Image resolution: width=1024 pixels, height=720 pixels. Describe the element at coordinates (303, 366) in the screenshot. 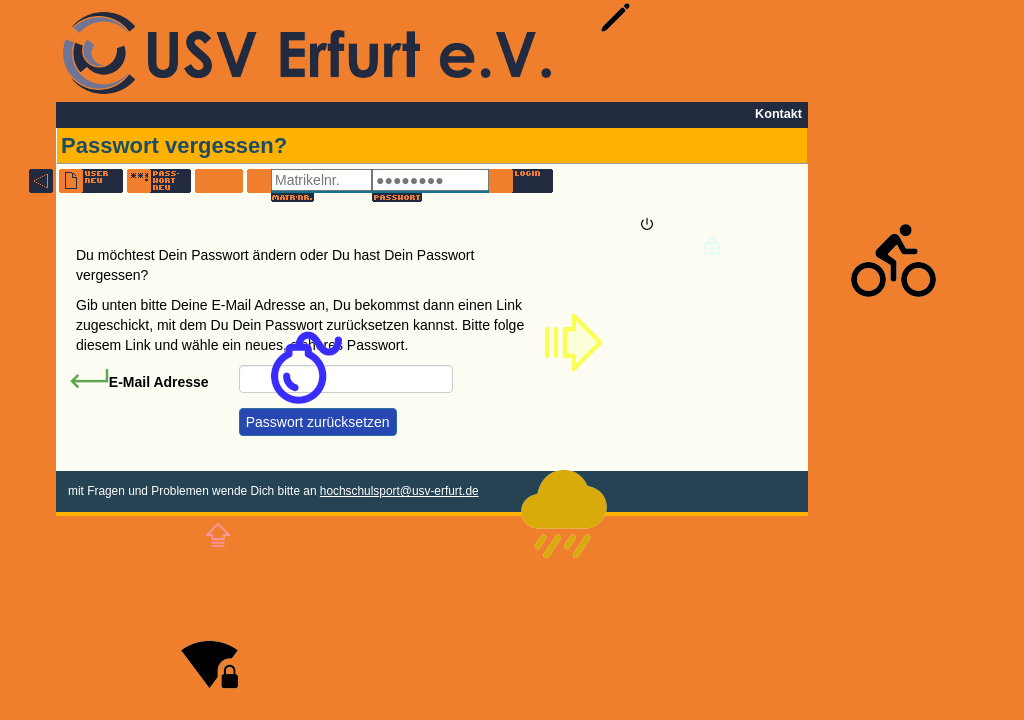

I see `indicates dangerous or destructive action` at that location.